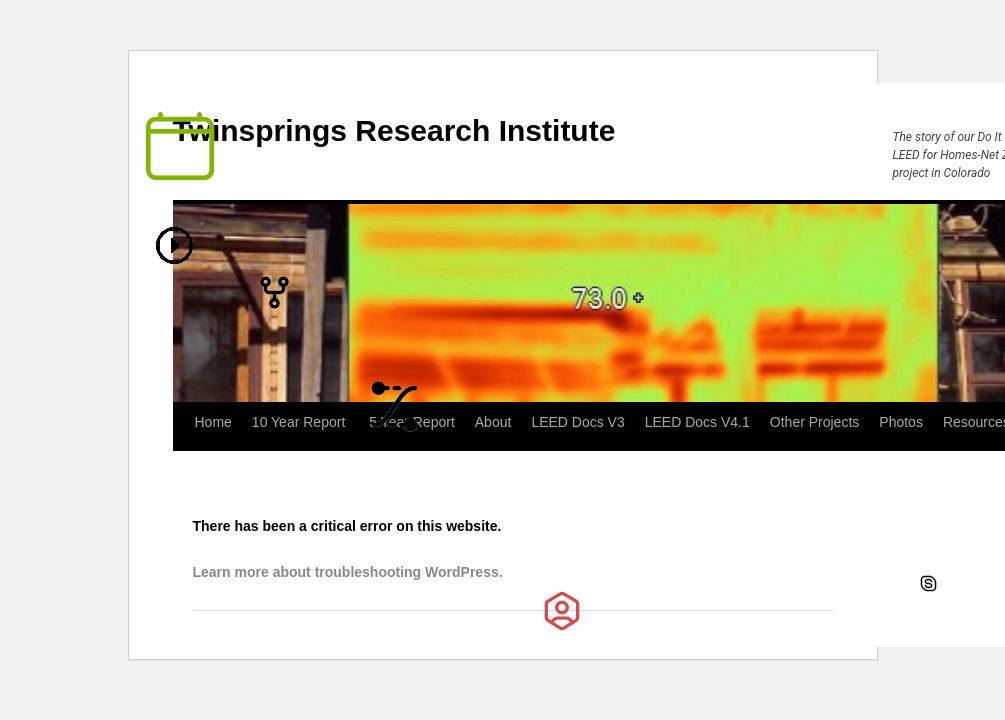 The width and height of the screenshot is (1005, 720). What do you see at coordinates (180, 146) in the screenshot?
I see `view empty calendar or schedule` at bounding box center [180, 146].